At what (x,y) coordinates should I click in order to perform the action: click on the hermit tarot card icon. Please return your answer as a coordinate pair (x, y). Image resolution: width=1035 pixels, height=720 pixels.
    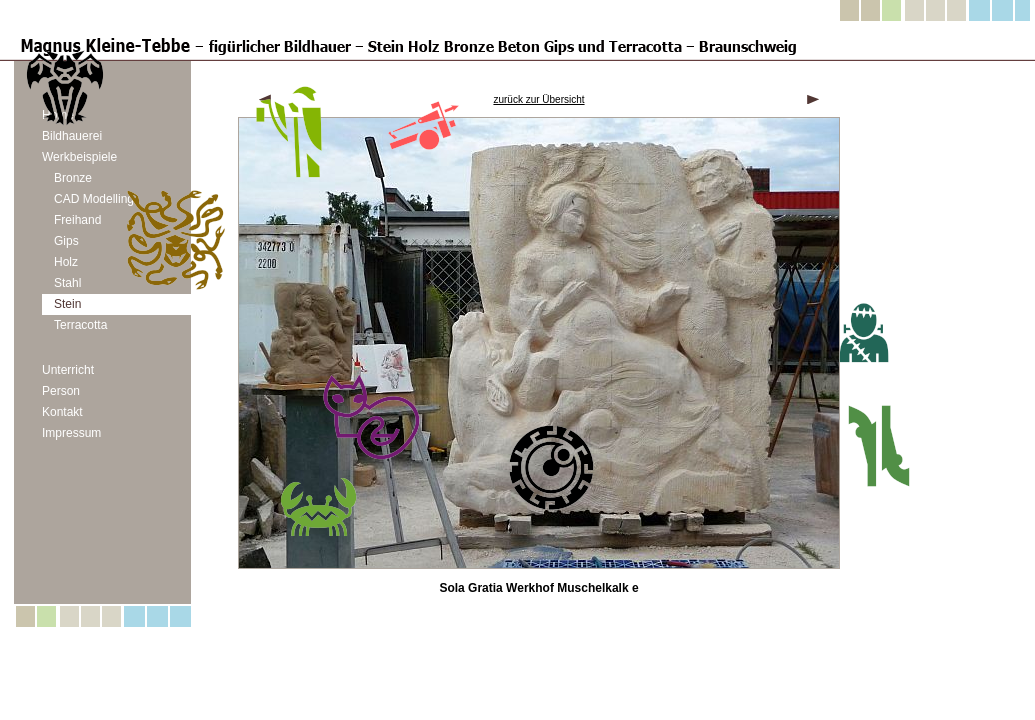
    Looking at the image, I should click on (293, 132).